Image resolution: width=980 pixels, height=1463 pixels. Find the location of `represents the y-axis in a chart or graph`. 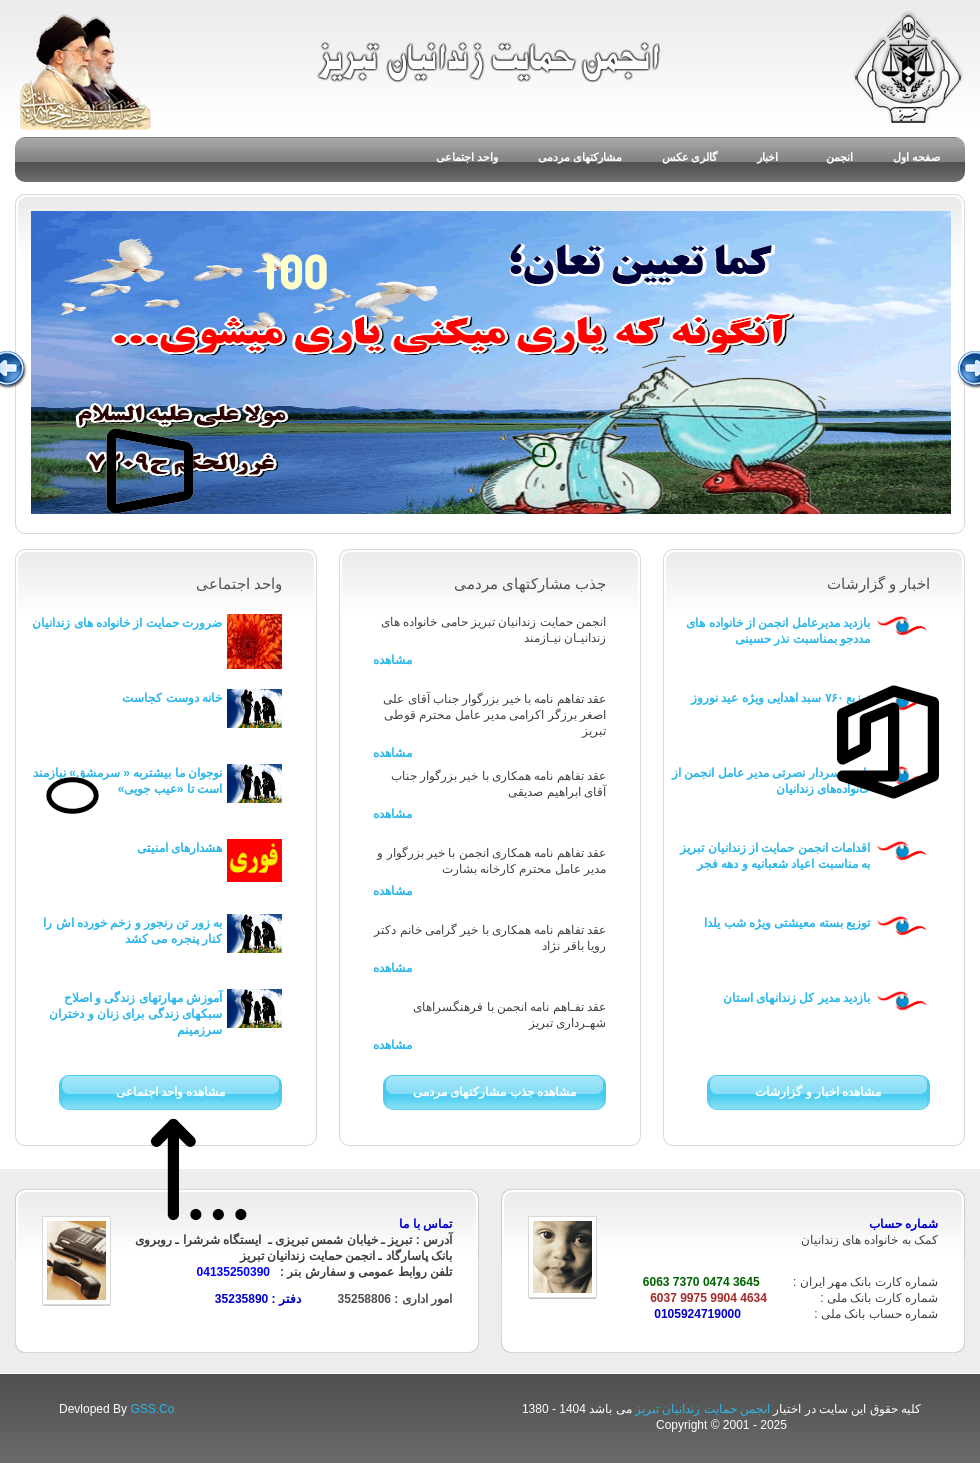

represents the y-axis in a chart or graph is located at coordinates (201, 1169).